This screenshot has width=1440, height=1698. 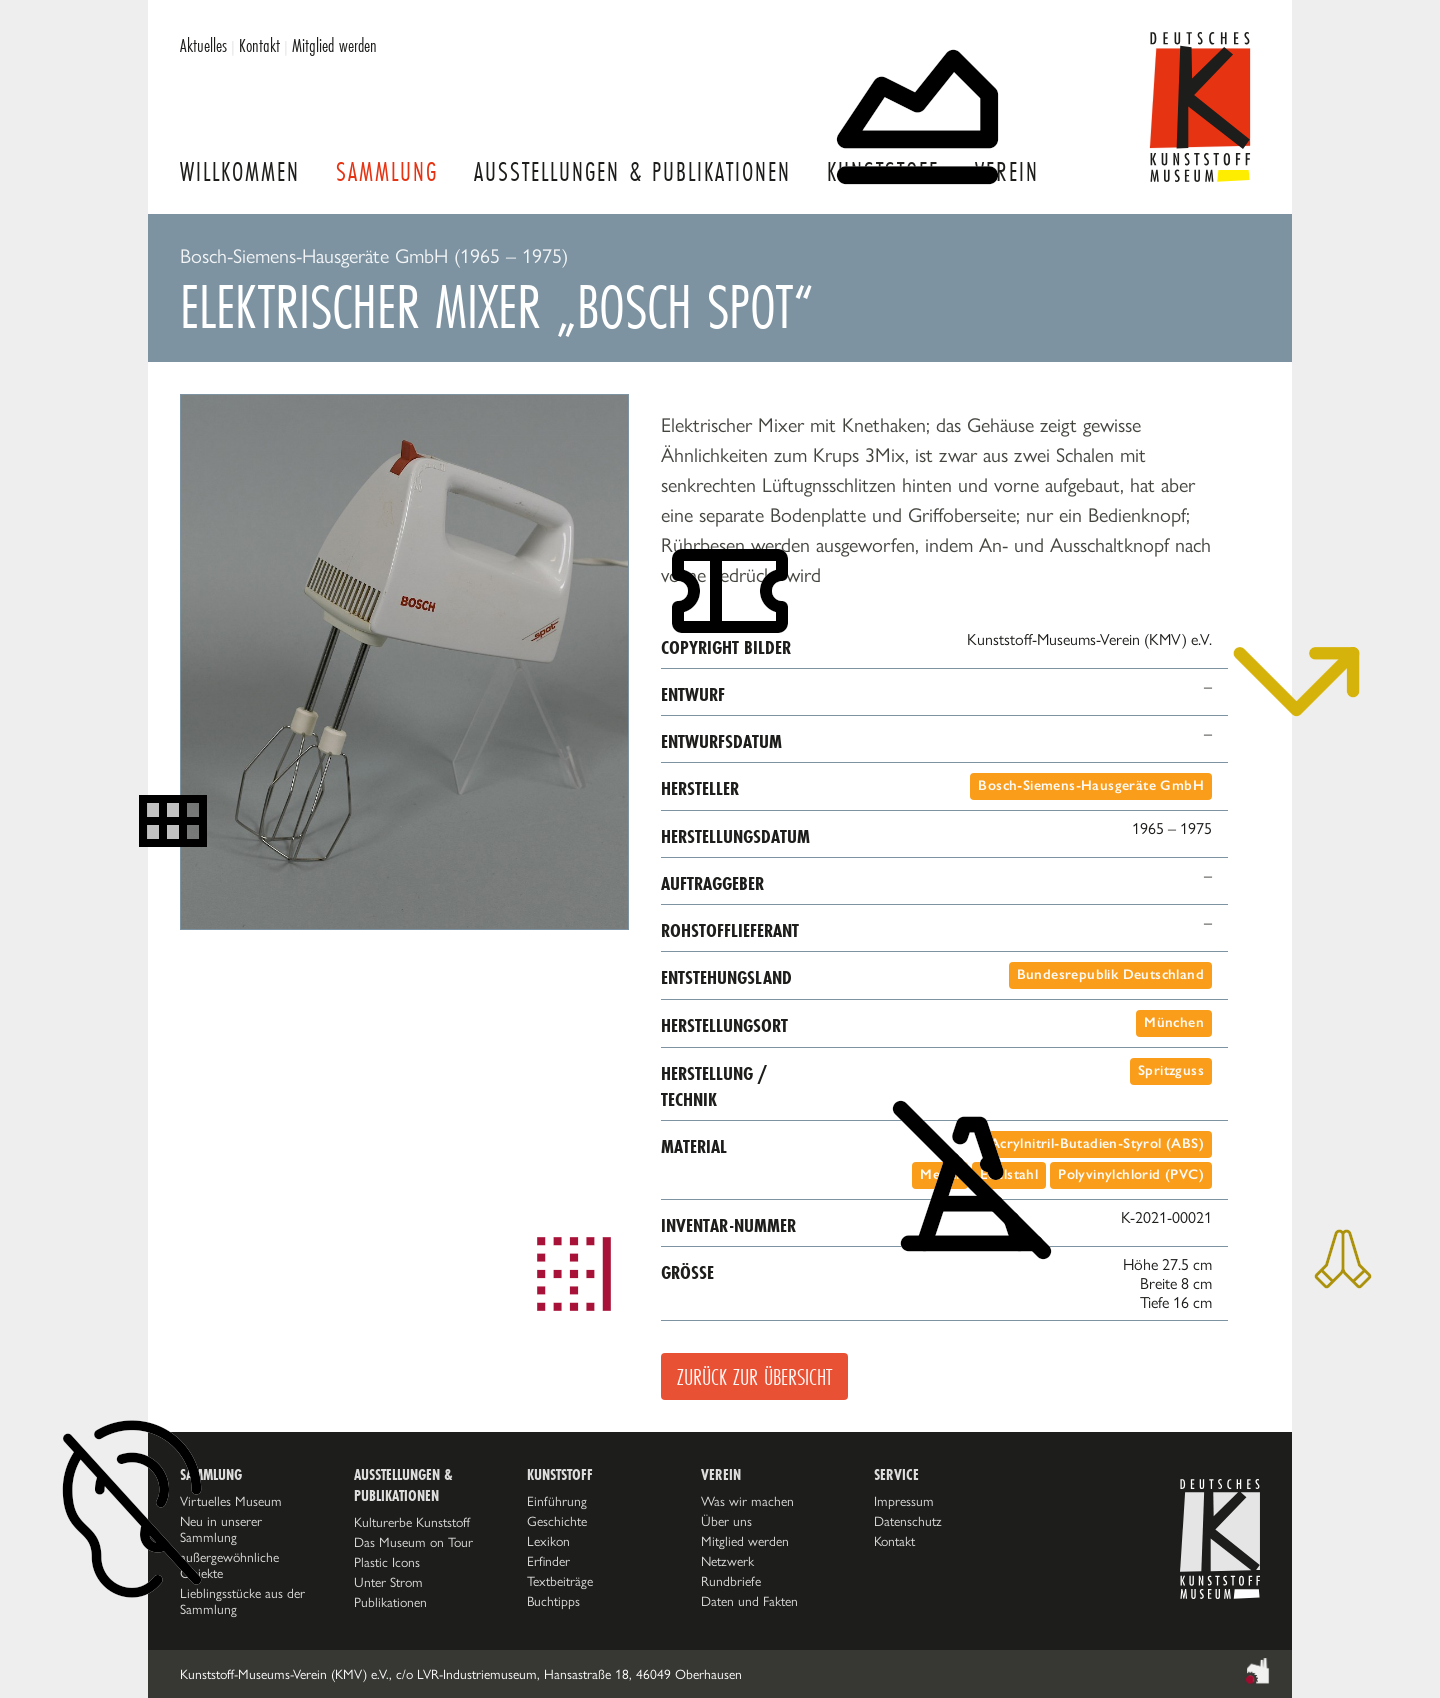 What do you see at coordinates (574, 1274) in the screenshot?
I see `apply border to the right side of a cell or element` at bounding box center [574, 1274].